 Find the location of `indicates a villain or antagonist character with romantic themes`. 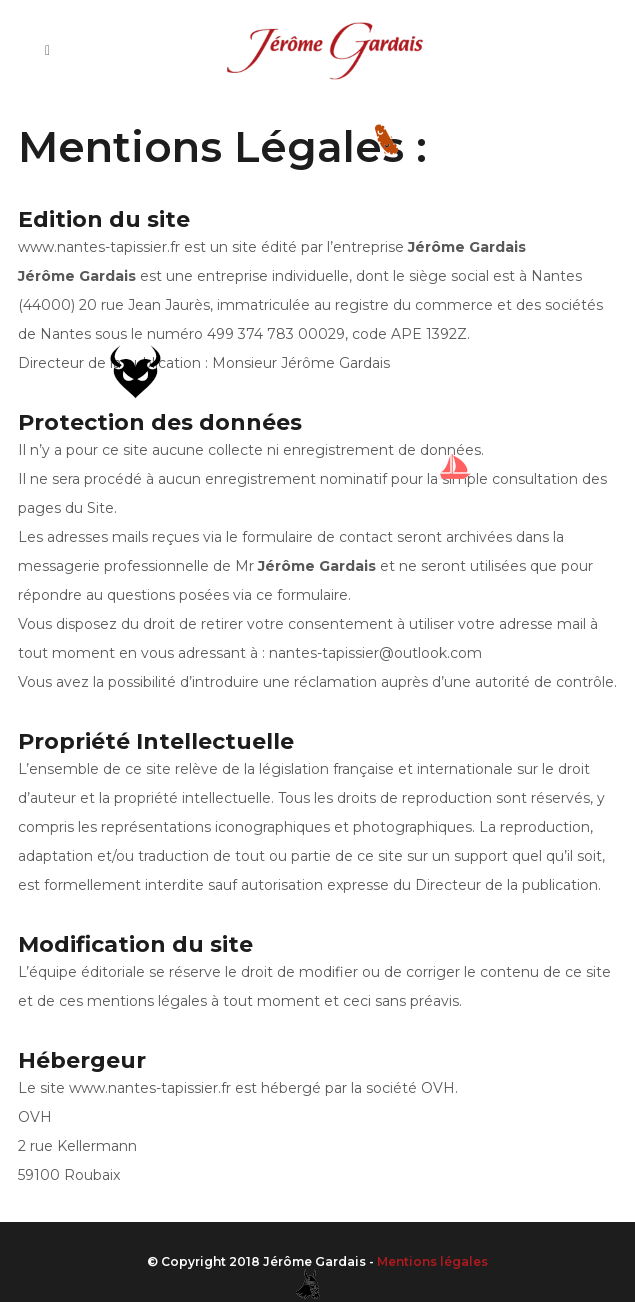

indicates a villain or antagonist character with romantic themes is located at coordinates (135, 371).